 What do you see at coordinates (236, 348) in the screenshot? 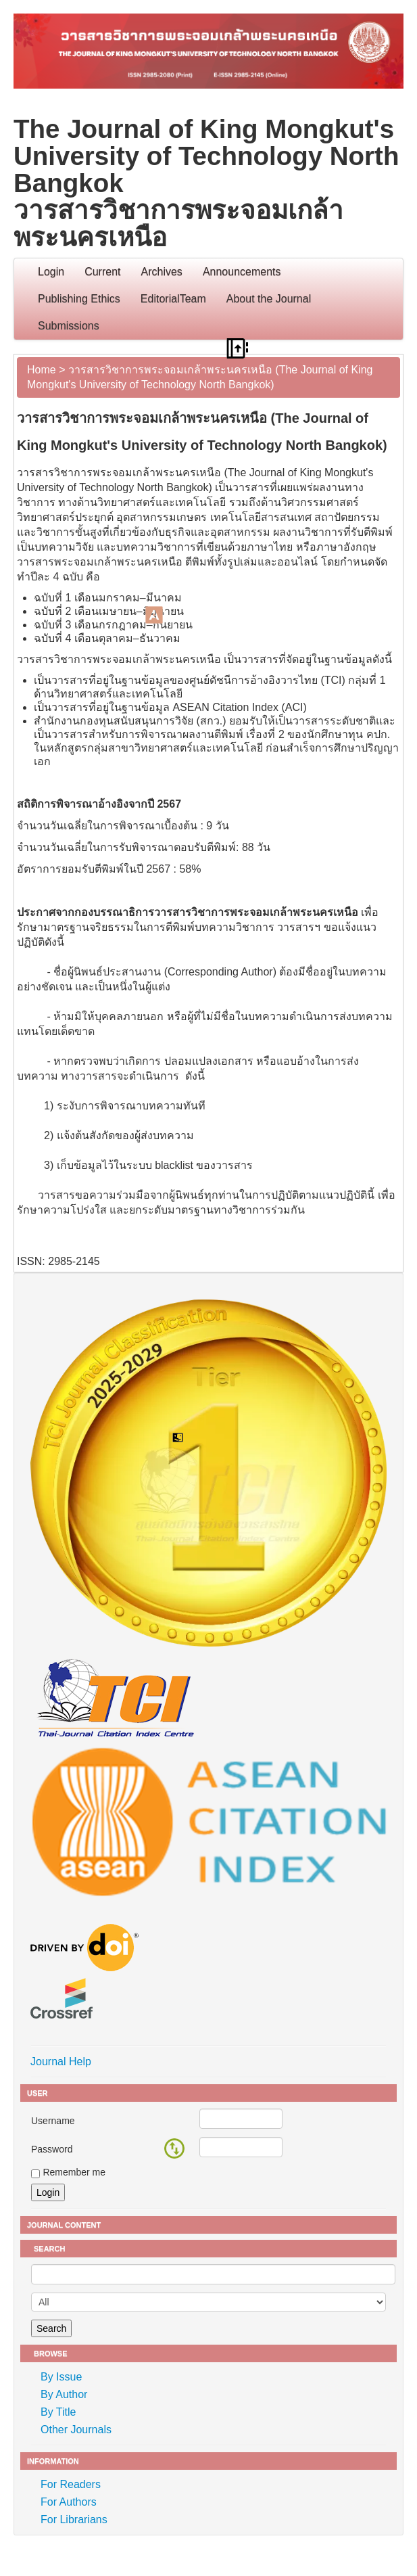
I see `upload contacts from address book` at bounding box center [236, 348].